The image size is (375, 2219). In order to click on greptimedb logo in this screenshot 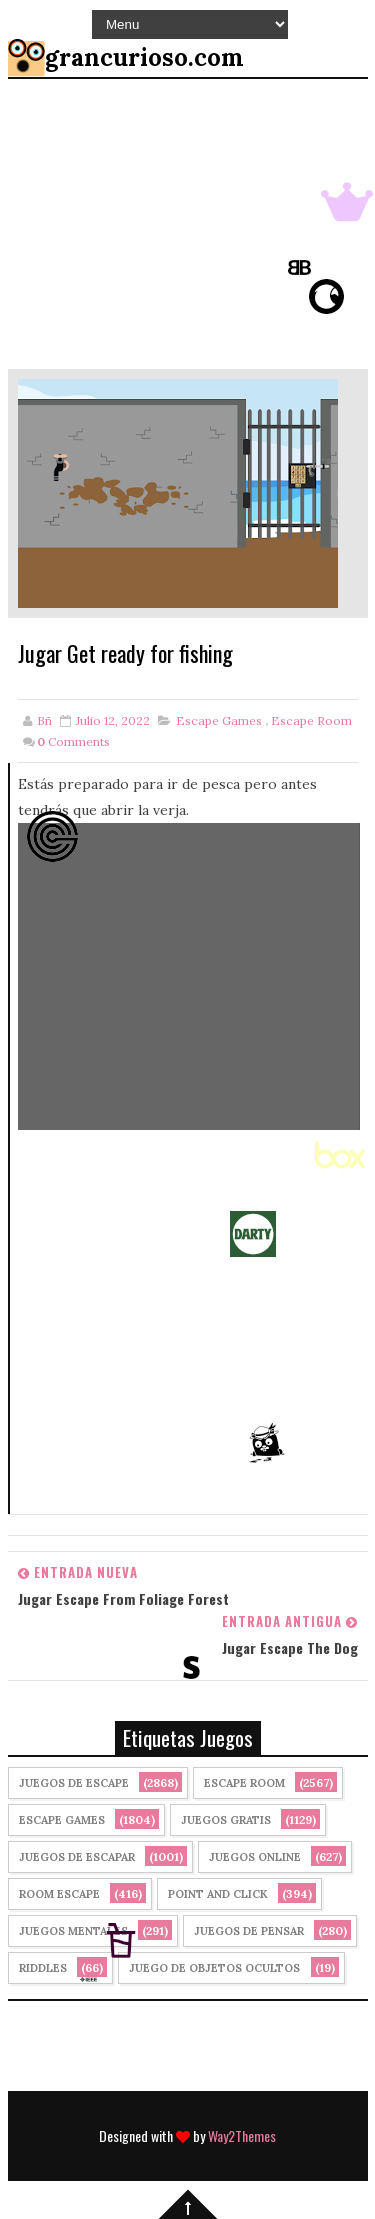, I will do `click(52, 836)`.